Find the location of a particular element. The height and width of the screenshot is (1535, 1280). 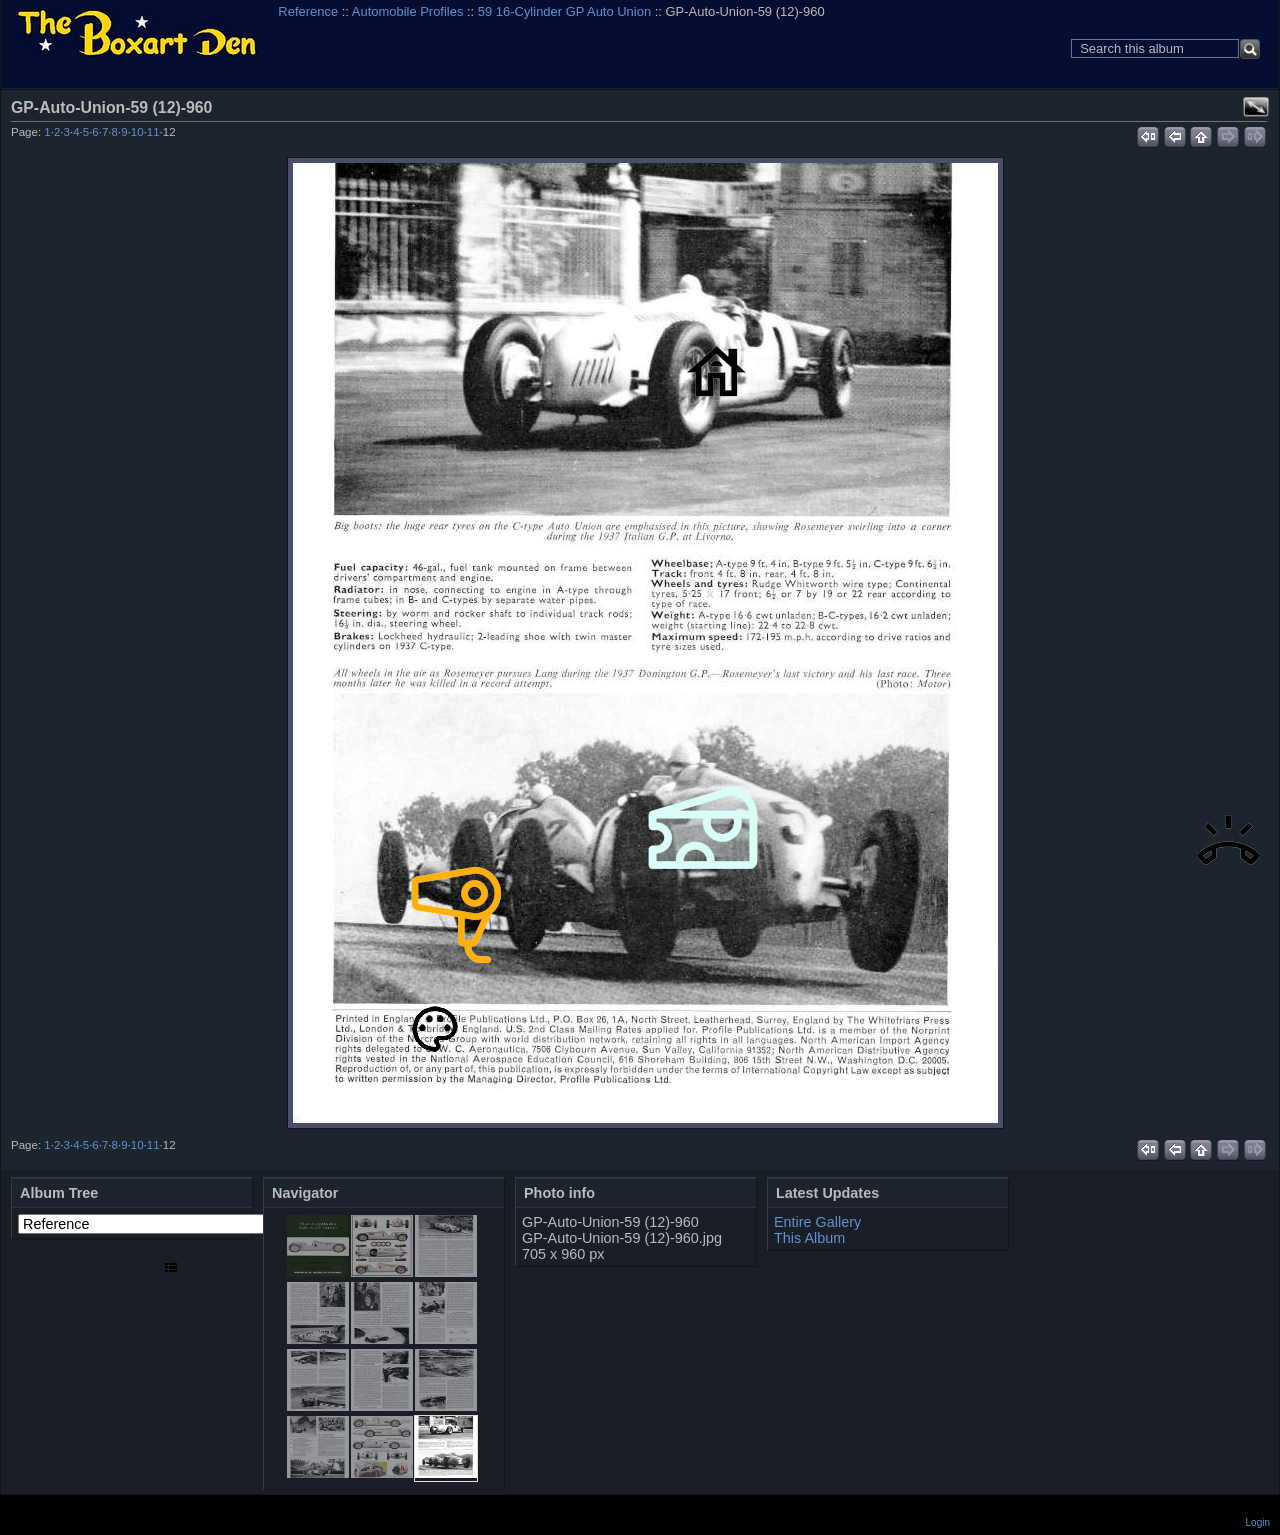

access color or theme customization options is located at coordinates (435, 1029).